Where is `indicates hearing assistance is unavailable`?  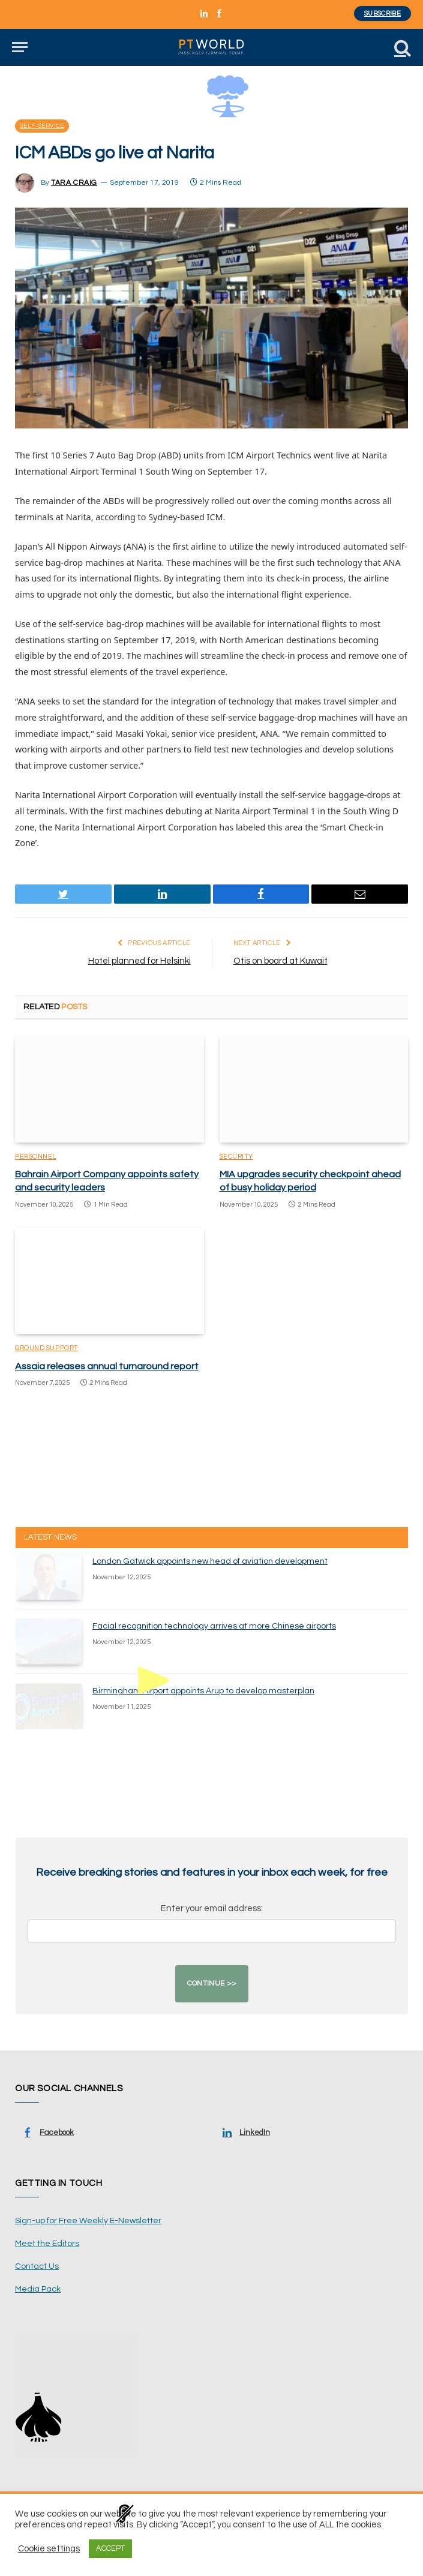
indicates hearing assistance is unavailable is located at coordinates (125, 2514).